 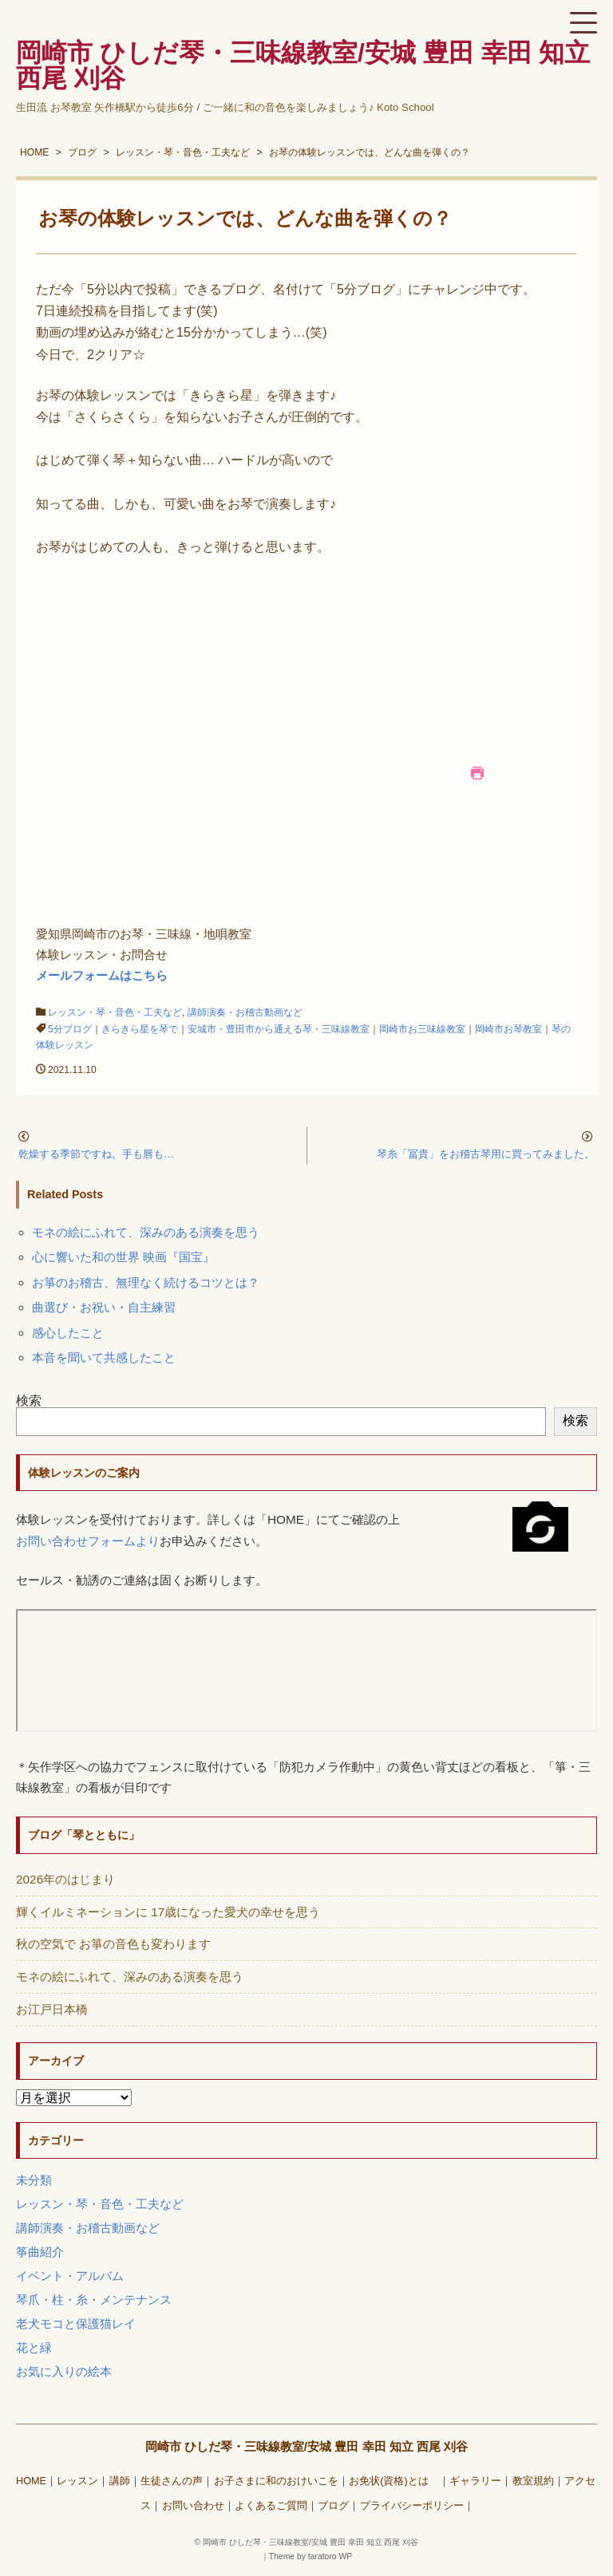 I want to click on print this document, so click(x=477, y=773).